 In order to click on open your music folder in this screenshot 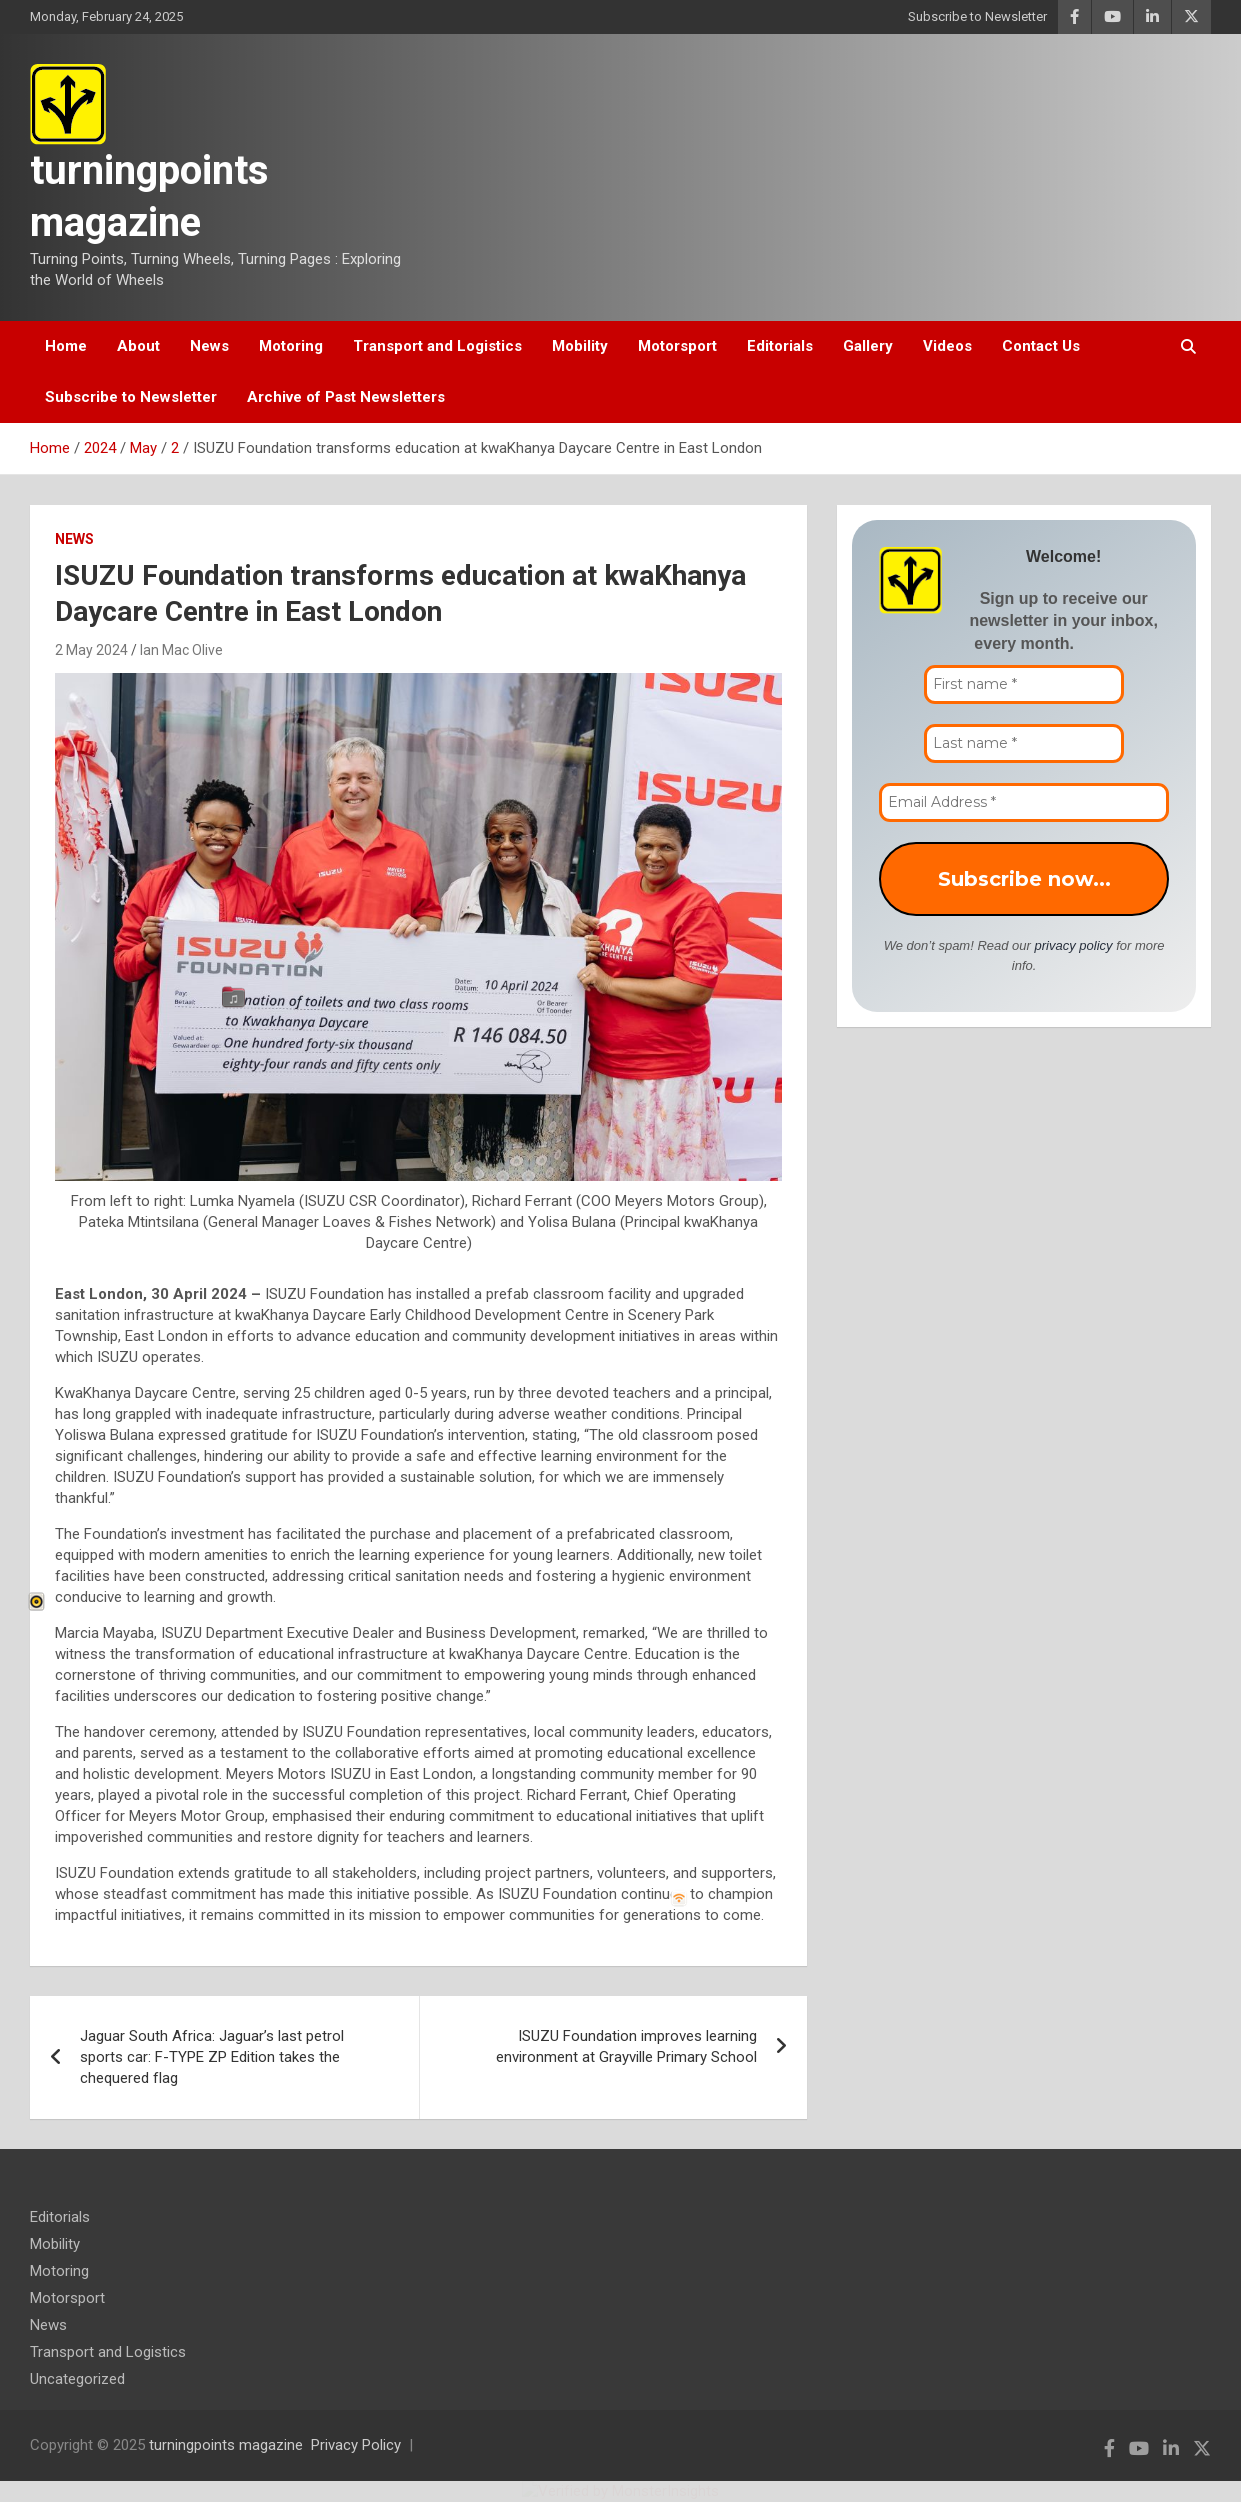, I will do `click(233, 996)`.